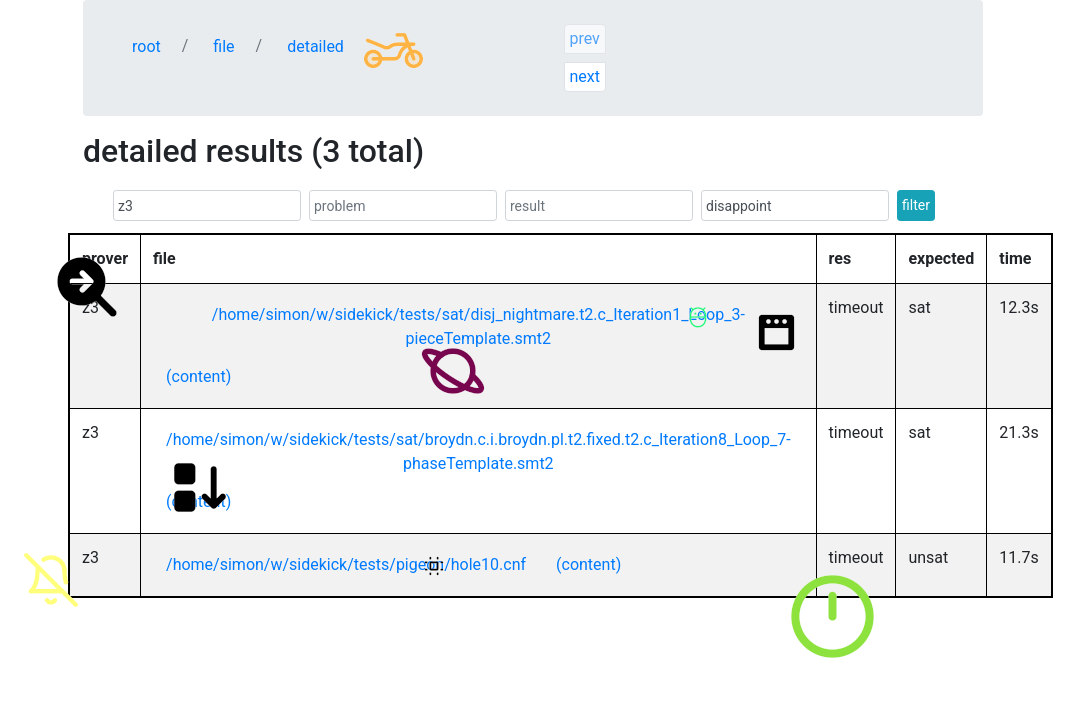 This screenshot has height=720, width=1066. I want to click on select motorcycle as vehicle type, so click(393, 51).